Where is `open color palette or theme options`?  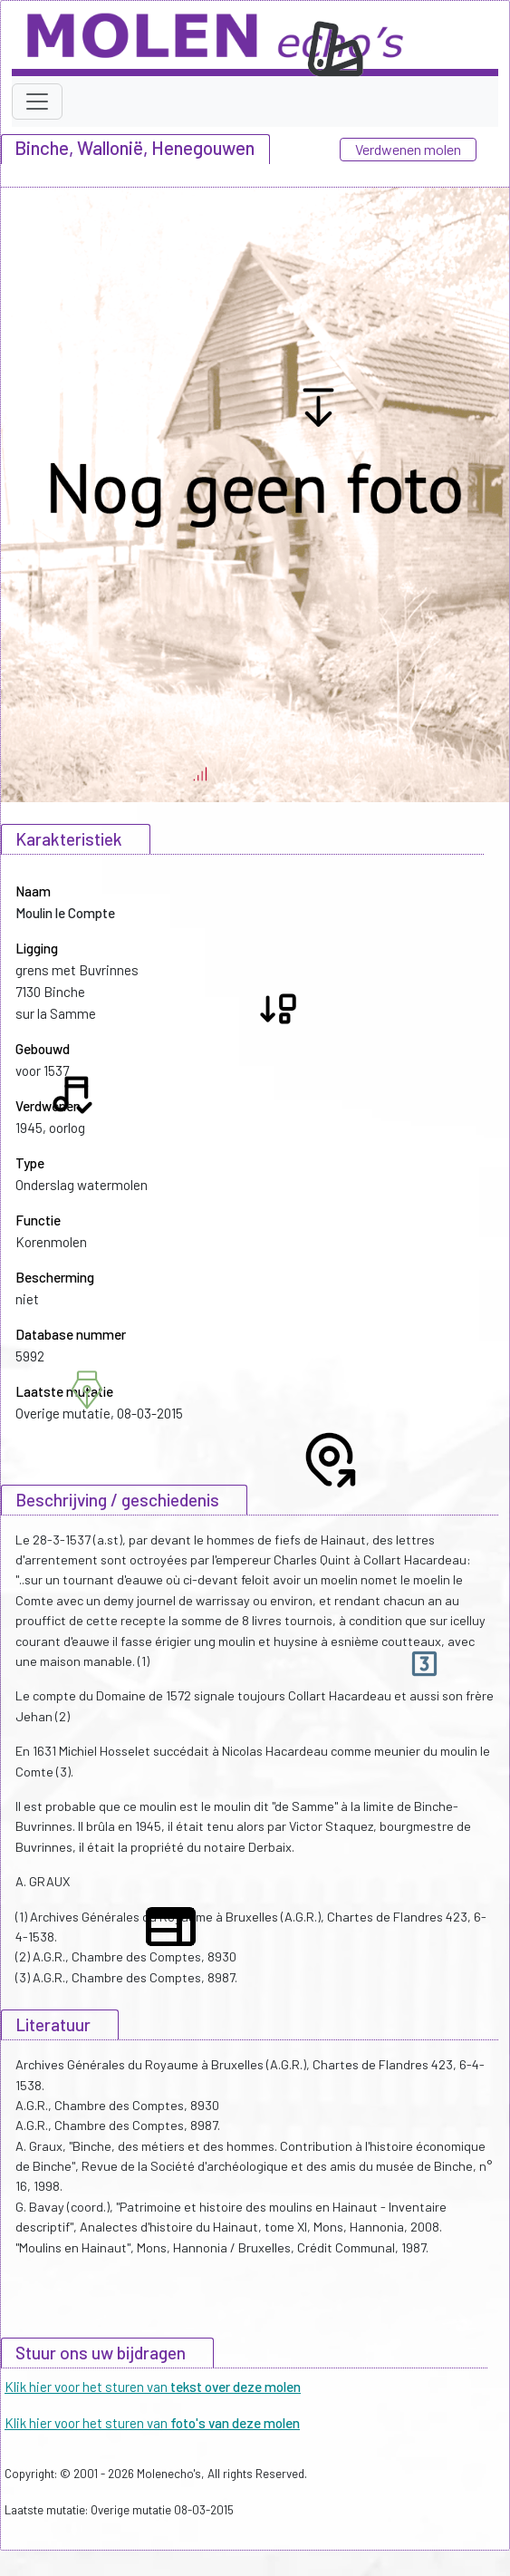 open color palette or theme options is located at coordinates (333, 51).